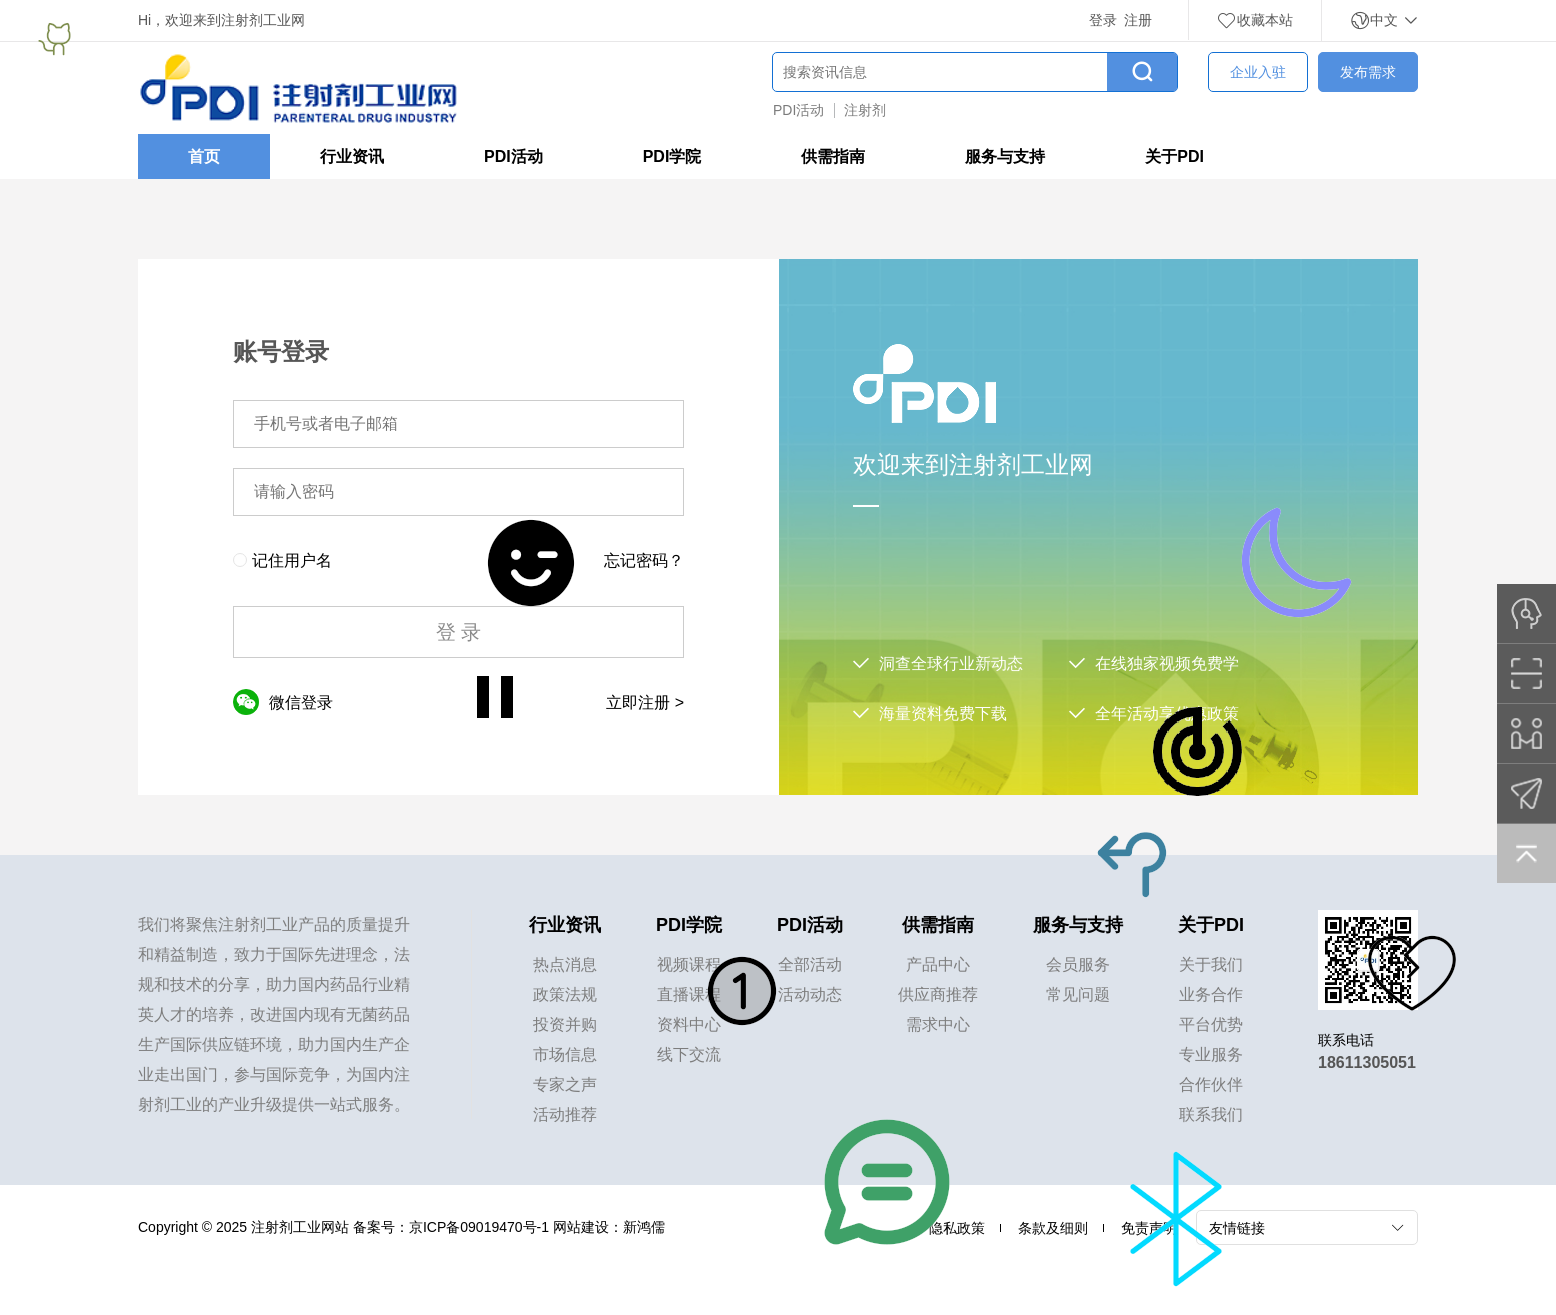 The height and width of the screenshot is (1315, 1556). What do you see at coordinates (1176, 1219) in the screenshot?
I see `toggle bluetooth connectivity` at bounding box center [1176, 1219].